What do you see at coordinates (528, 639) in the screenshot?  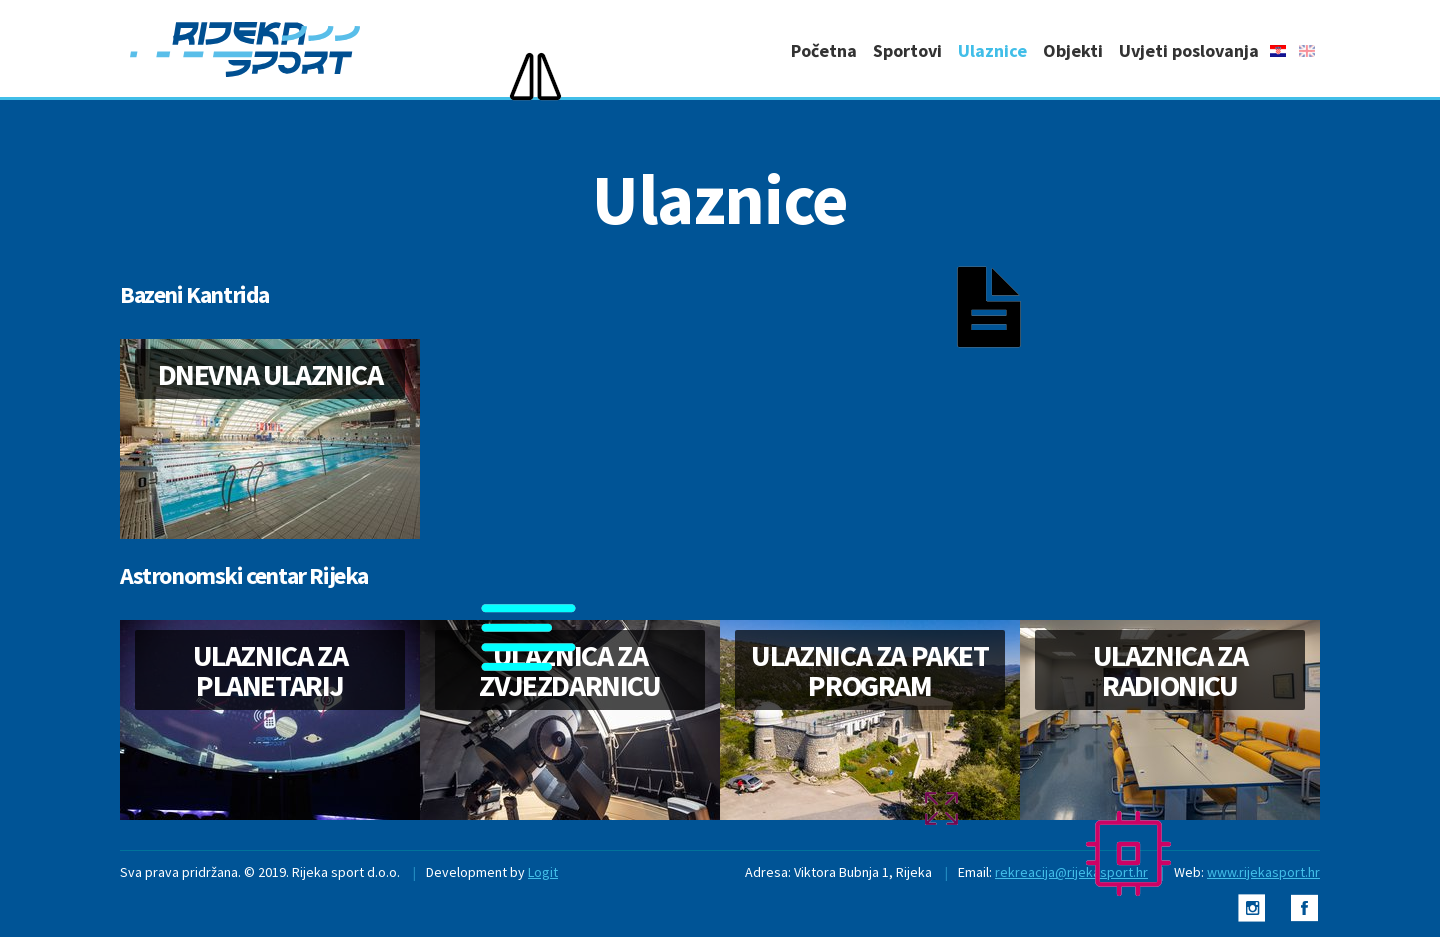 I see `align text to the left` at bounding box center [528, 639].